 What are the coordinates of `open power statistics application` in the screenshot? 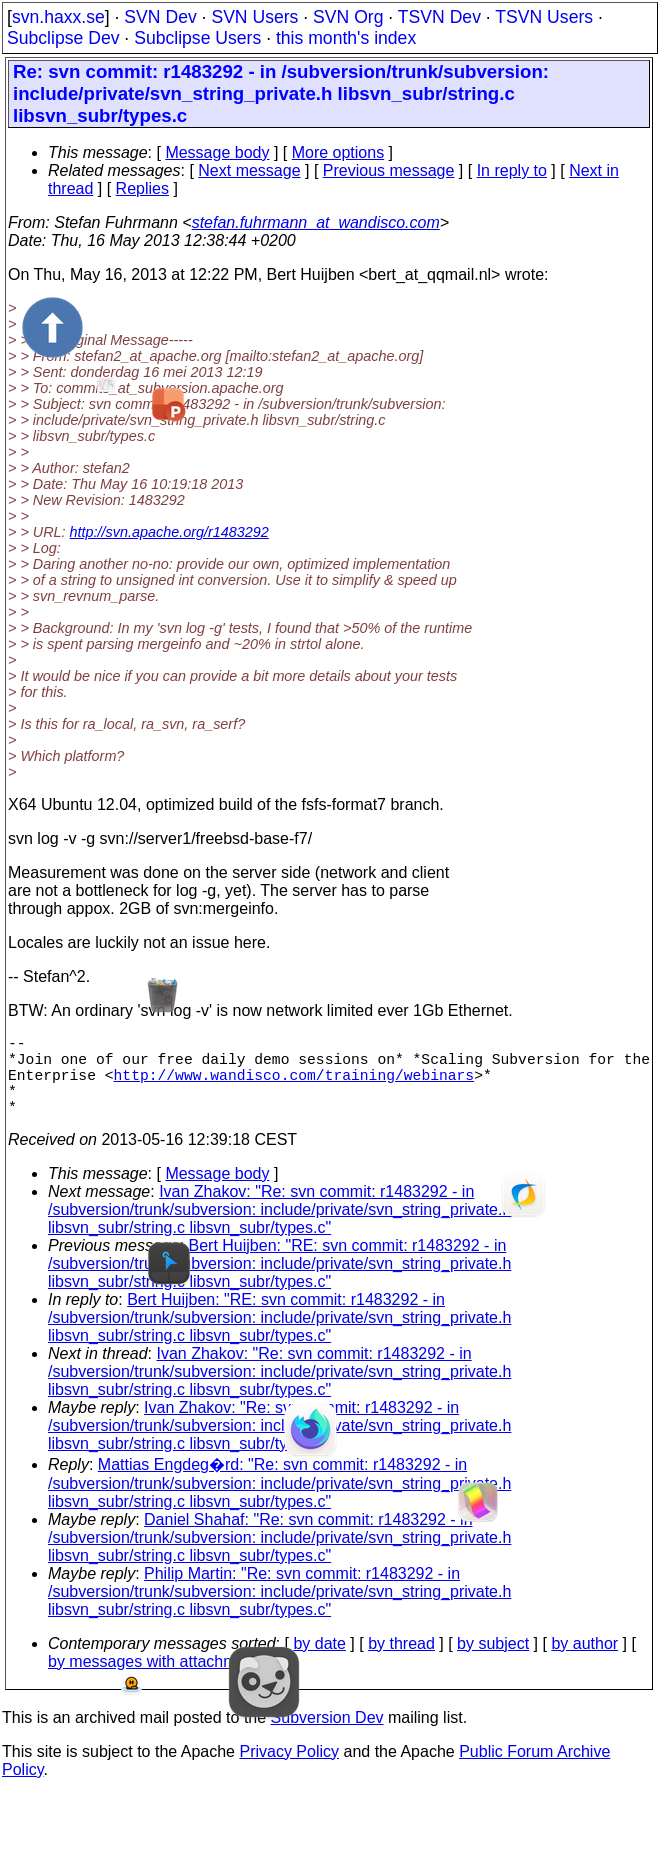 It's located at (106, 385).